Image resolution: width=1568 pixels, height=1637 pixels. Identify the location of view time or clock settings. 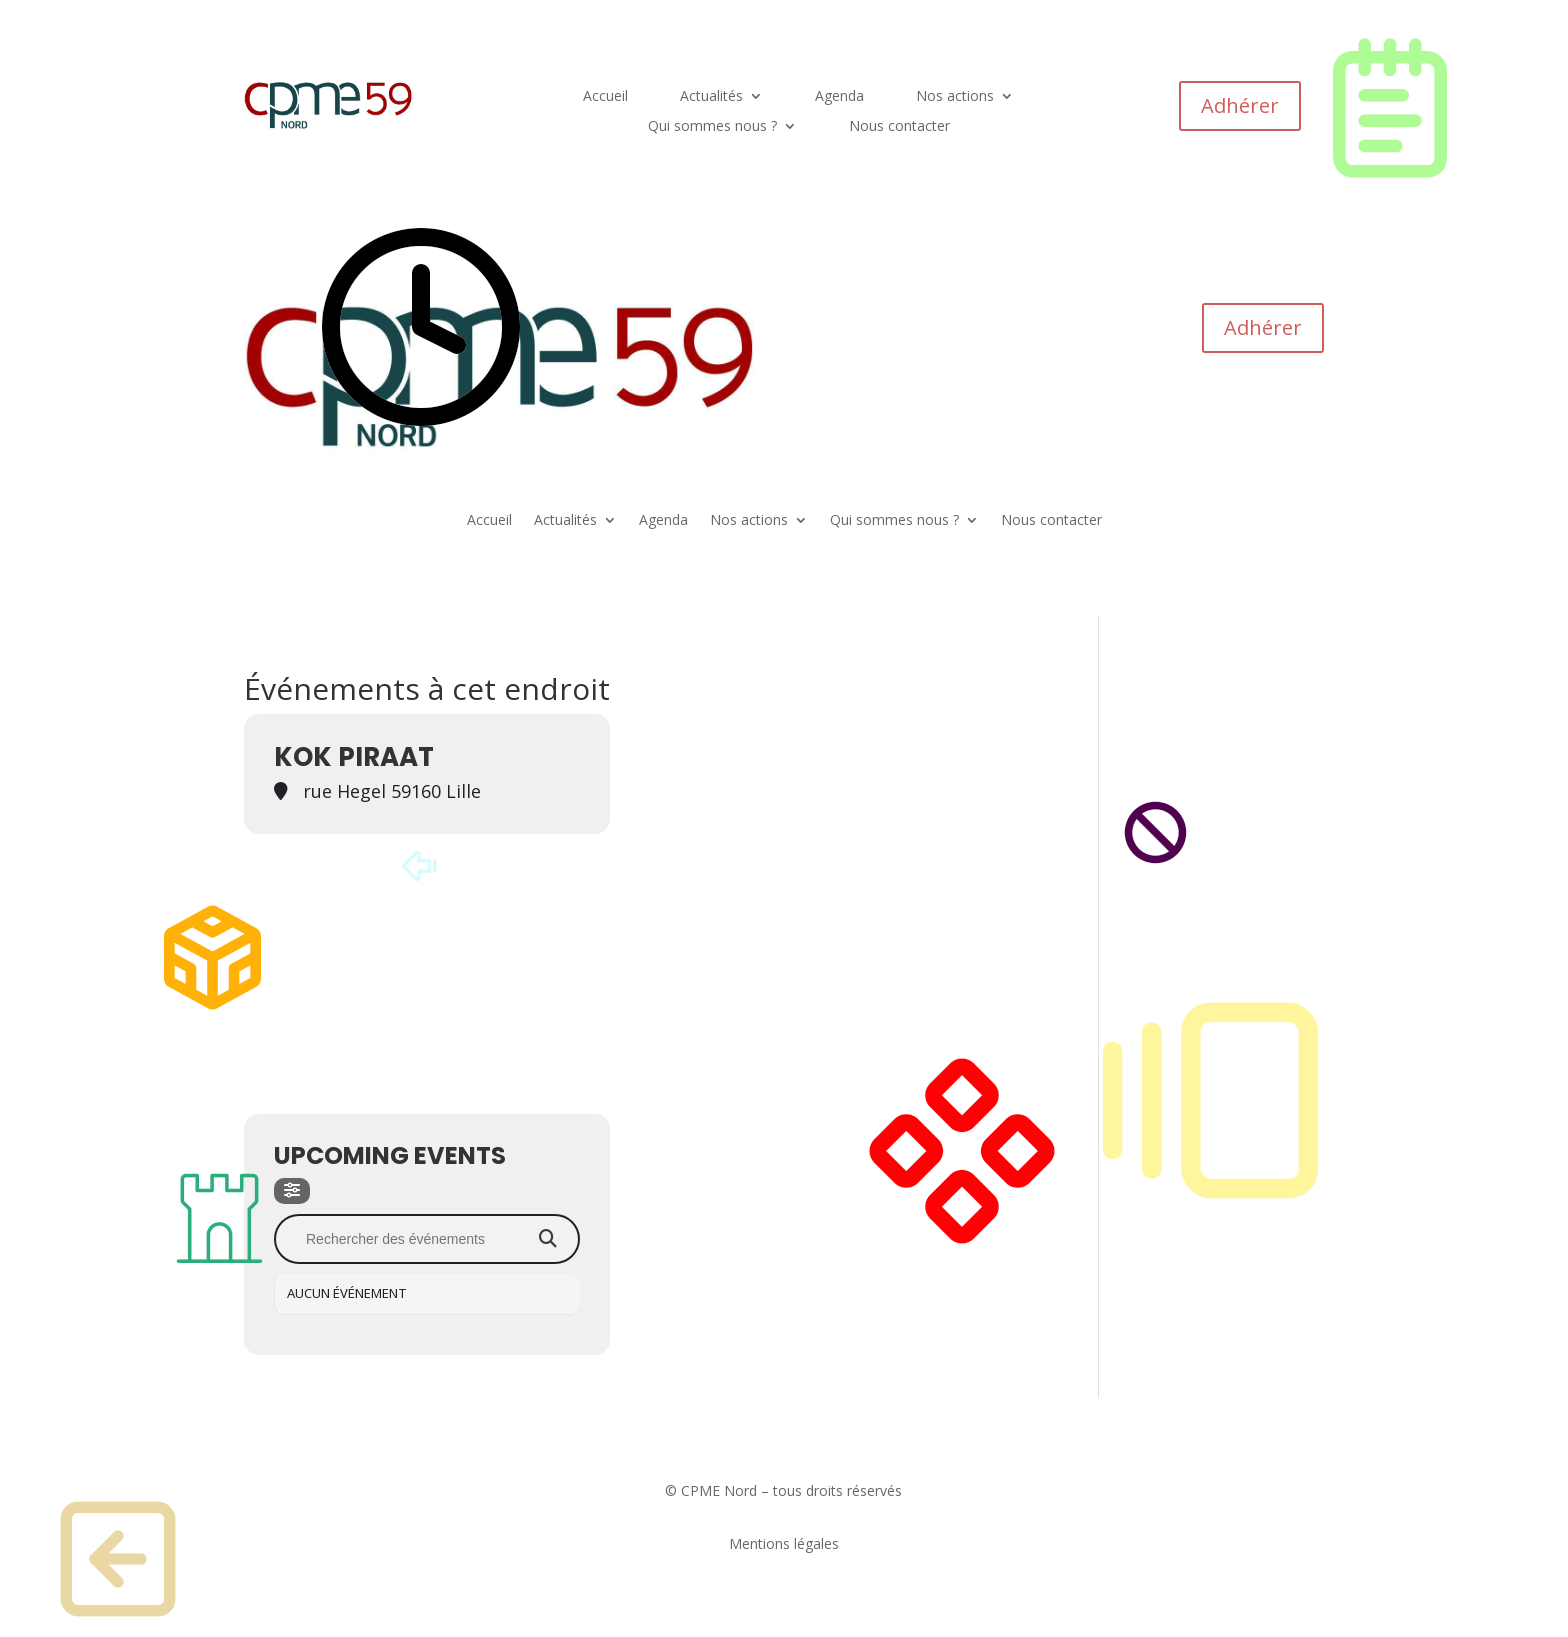
(421, 327).